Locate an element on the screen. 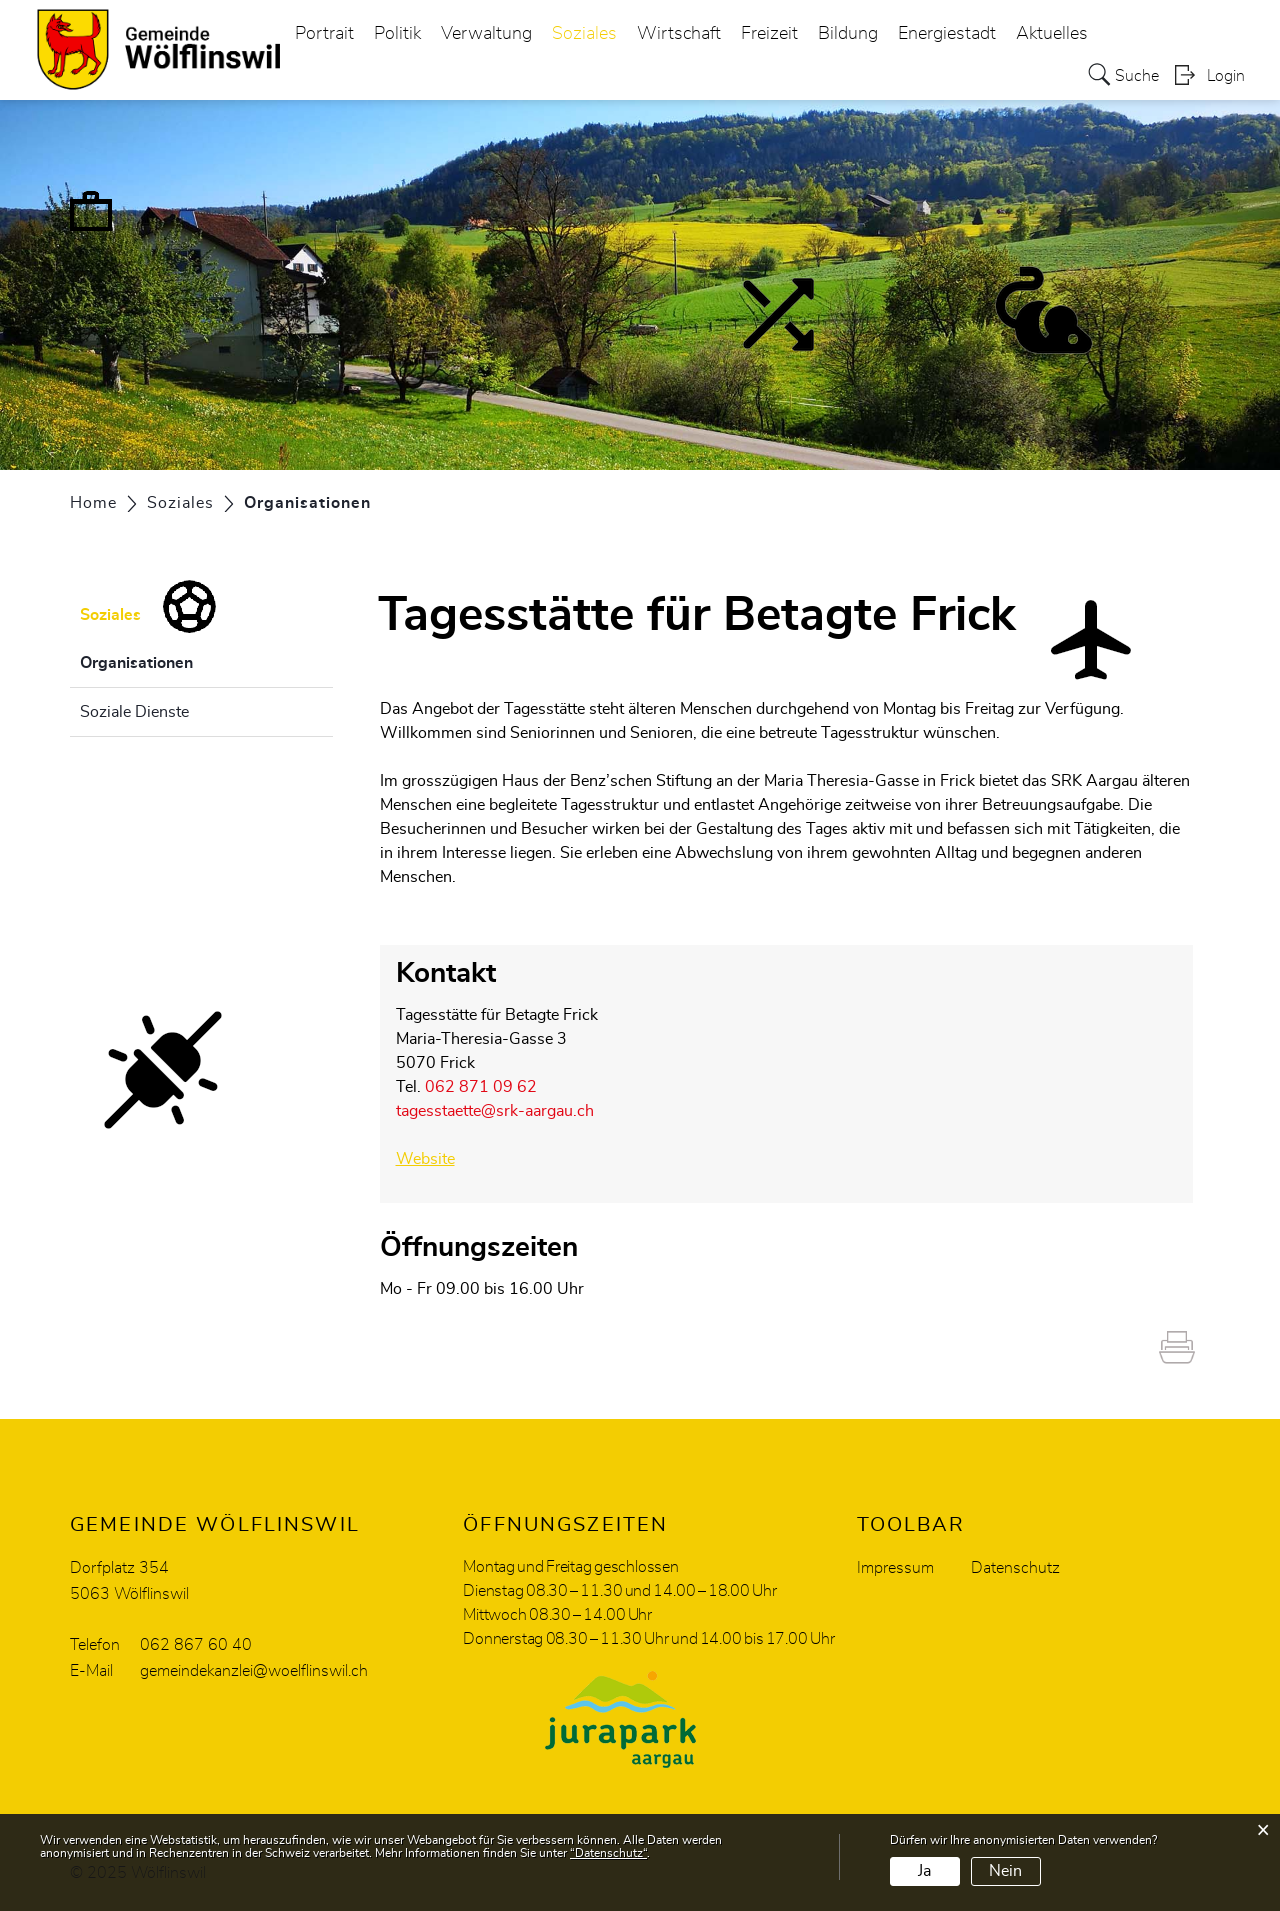 This screenshot has height=1911, width=1280. shuffle playlist or queue is located at coordinates (777, 314).